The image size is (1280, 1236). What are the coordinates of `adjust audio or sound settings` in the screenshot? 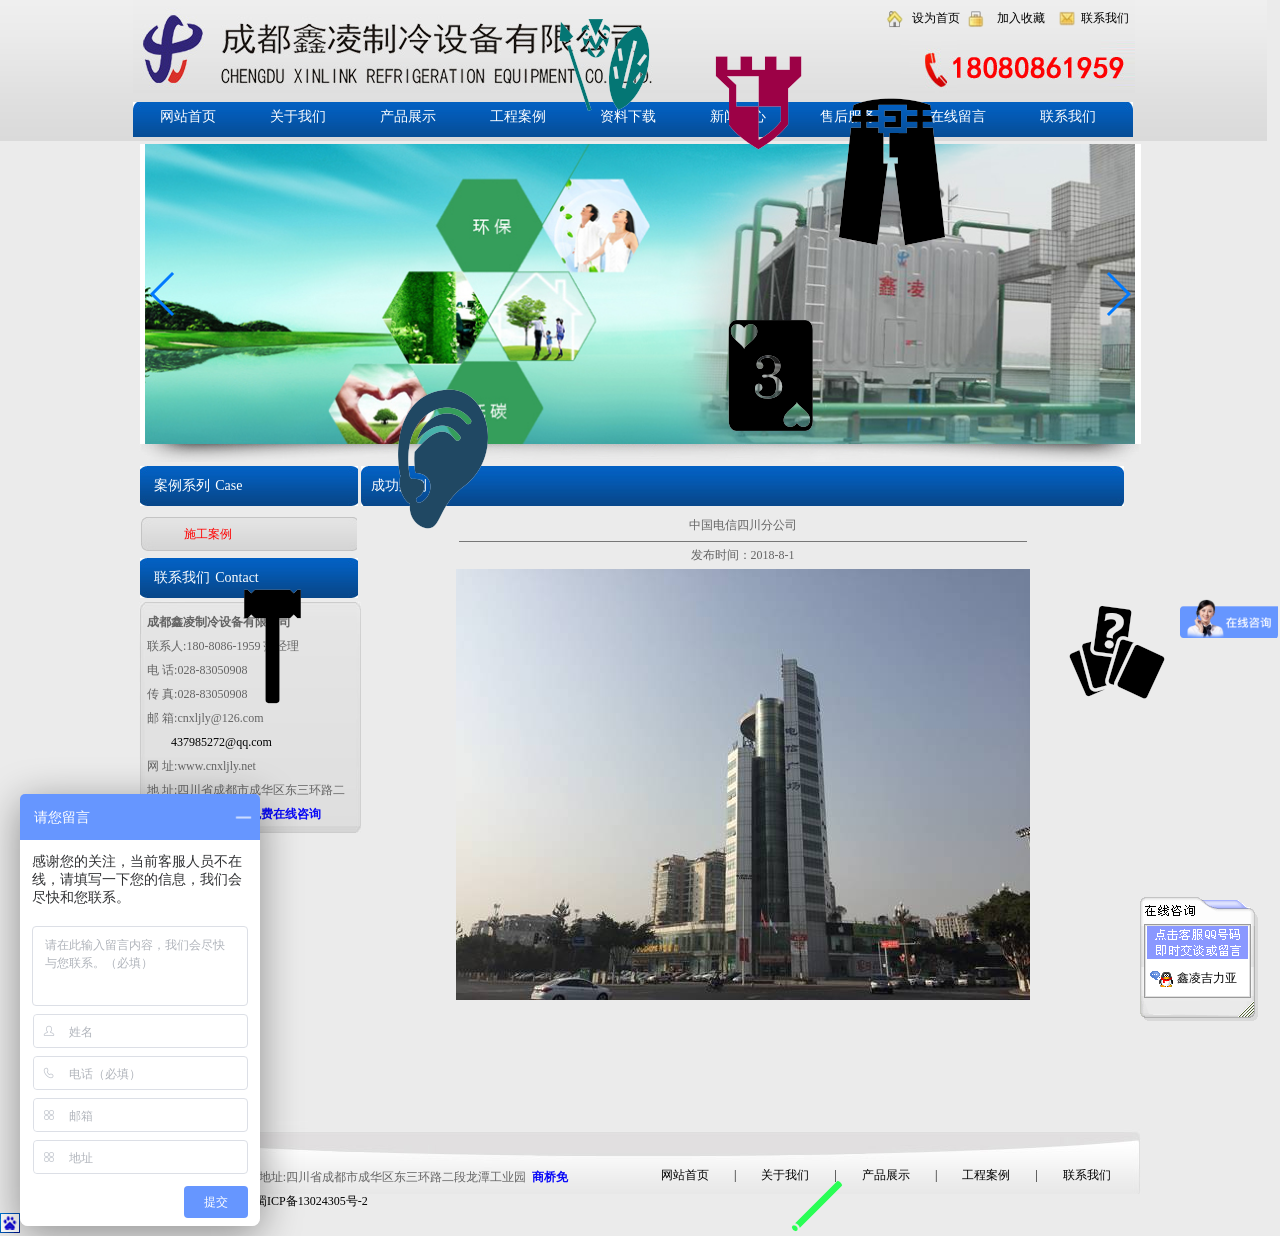 It's located at (443, 459).